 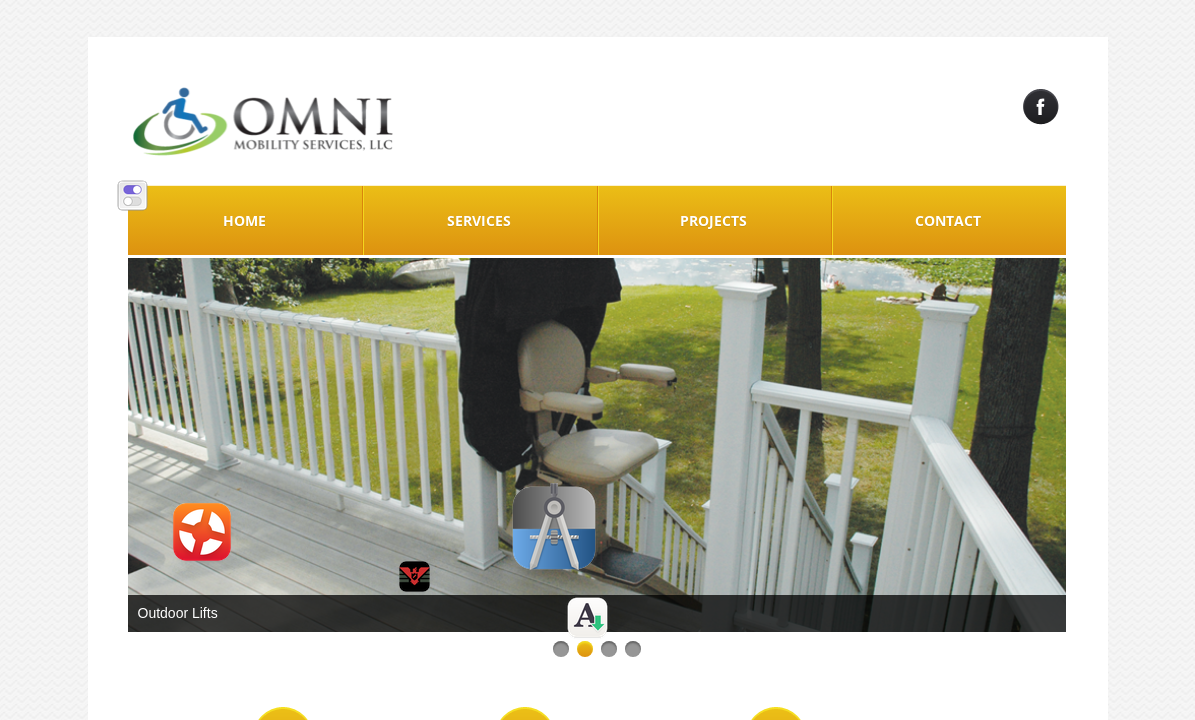 What do you see at coordinates (587, 617) in the screenshot?
I see `download and install new fonts` at bounding box center [587, 617].